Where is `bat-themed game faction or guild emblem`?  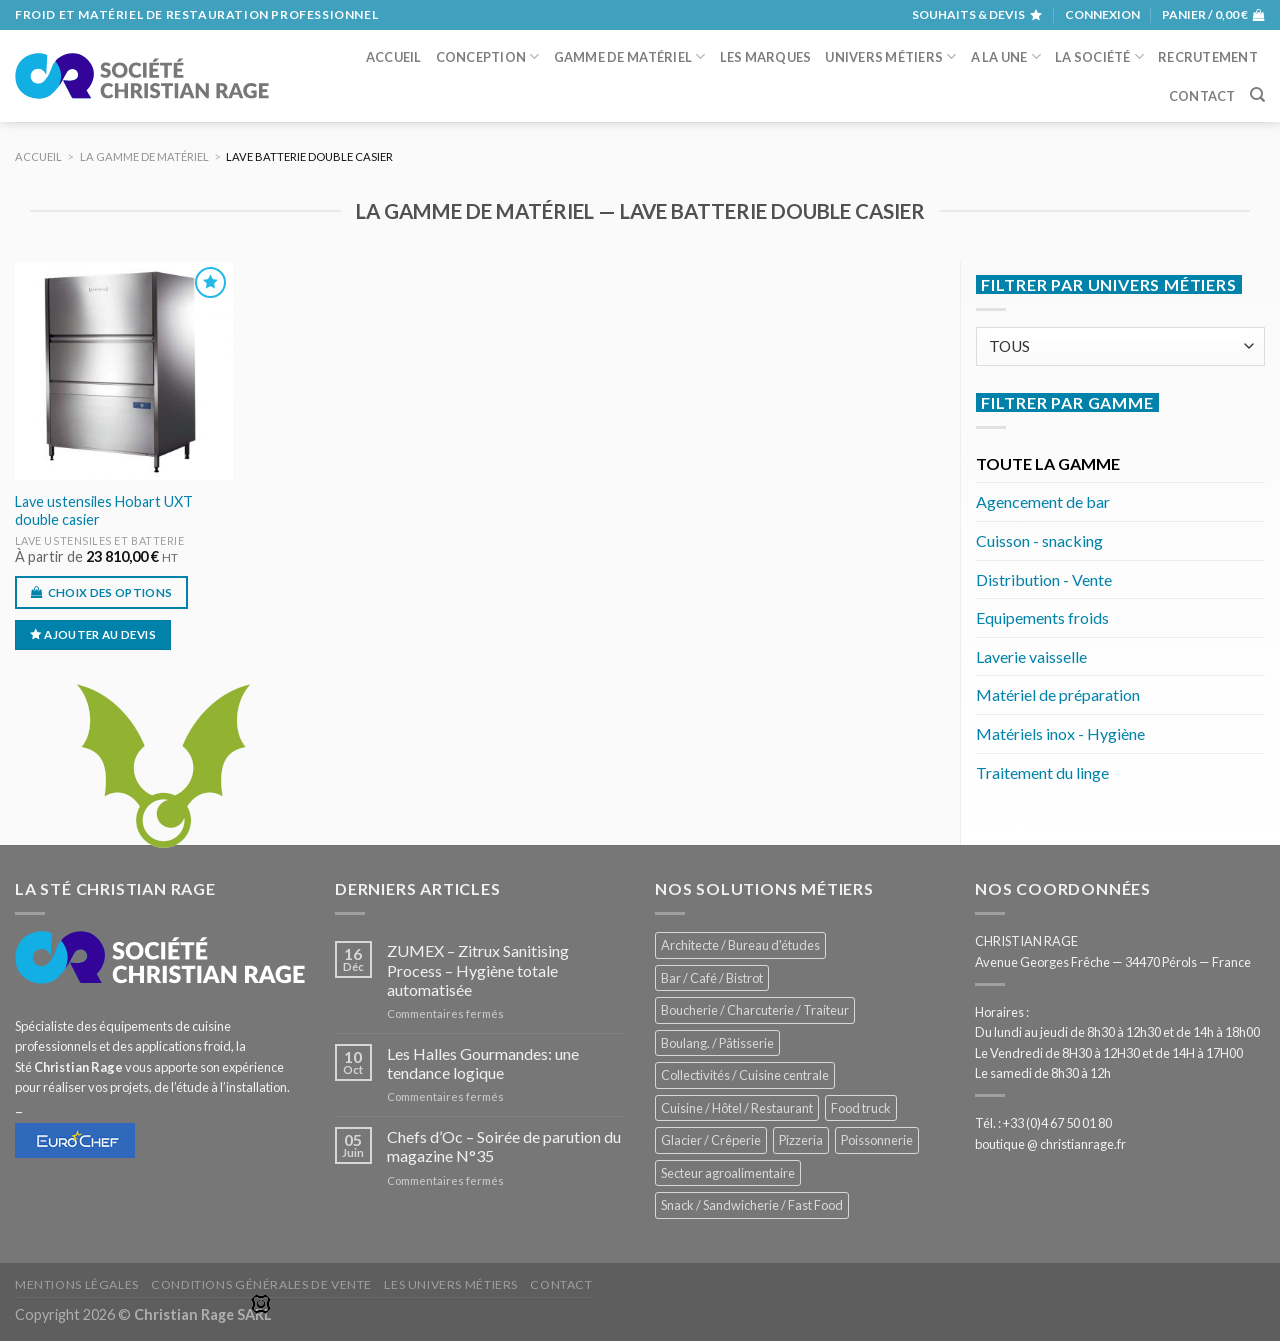 bat-themed game faction or guild emblem is located at coordinates (163, 767).